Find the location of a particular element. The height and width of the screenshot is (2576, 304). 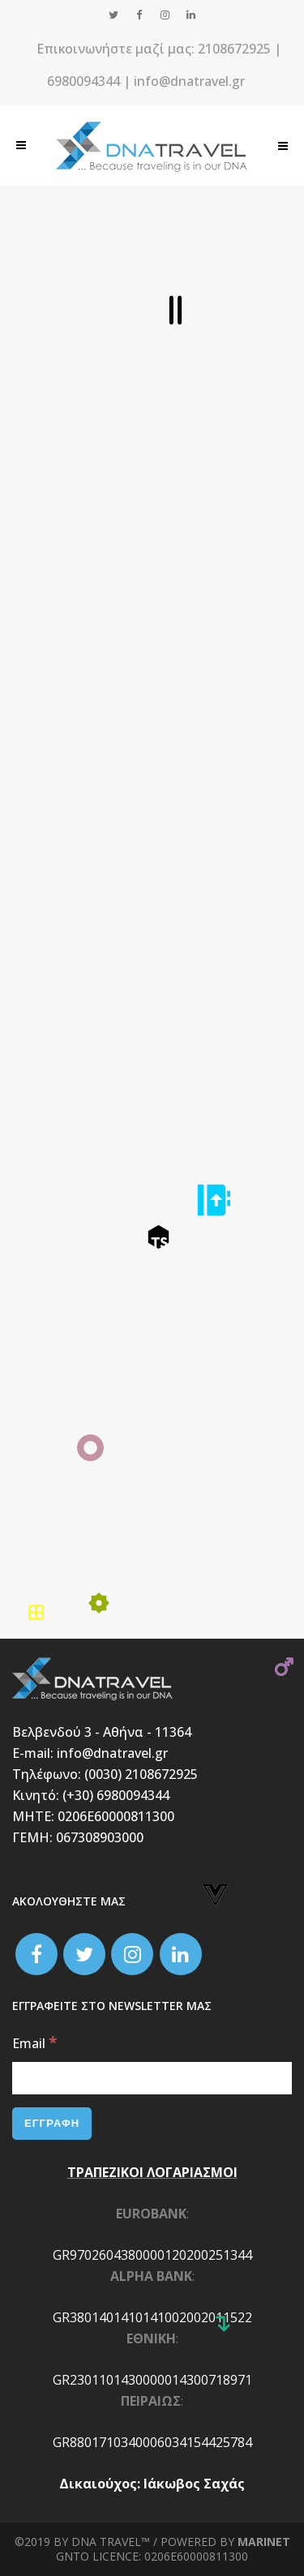

Vue.js framework logo is located at coordinates (215, 1895).